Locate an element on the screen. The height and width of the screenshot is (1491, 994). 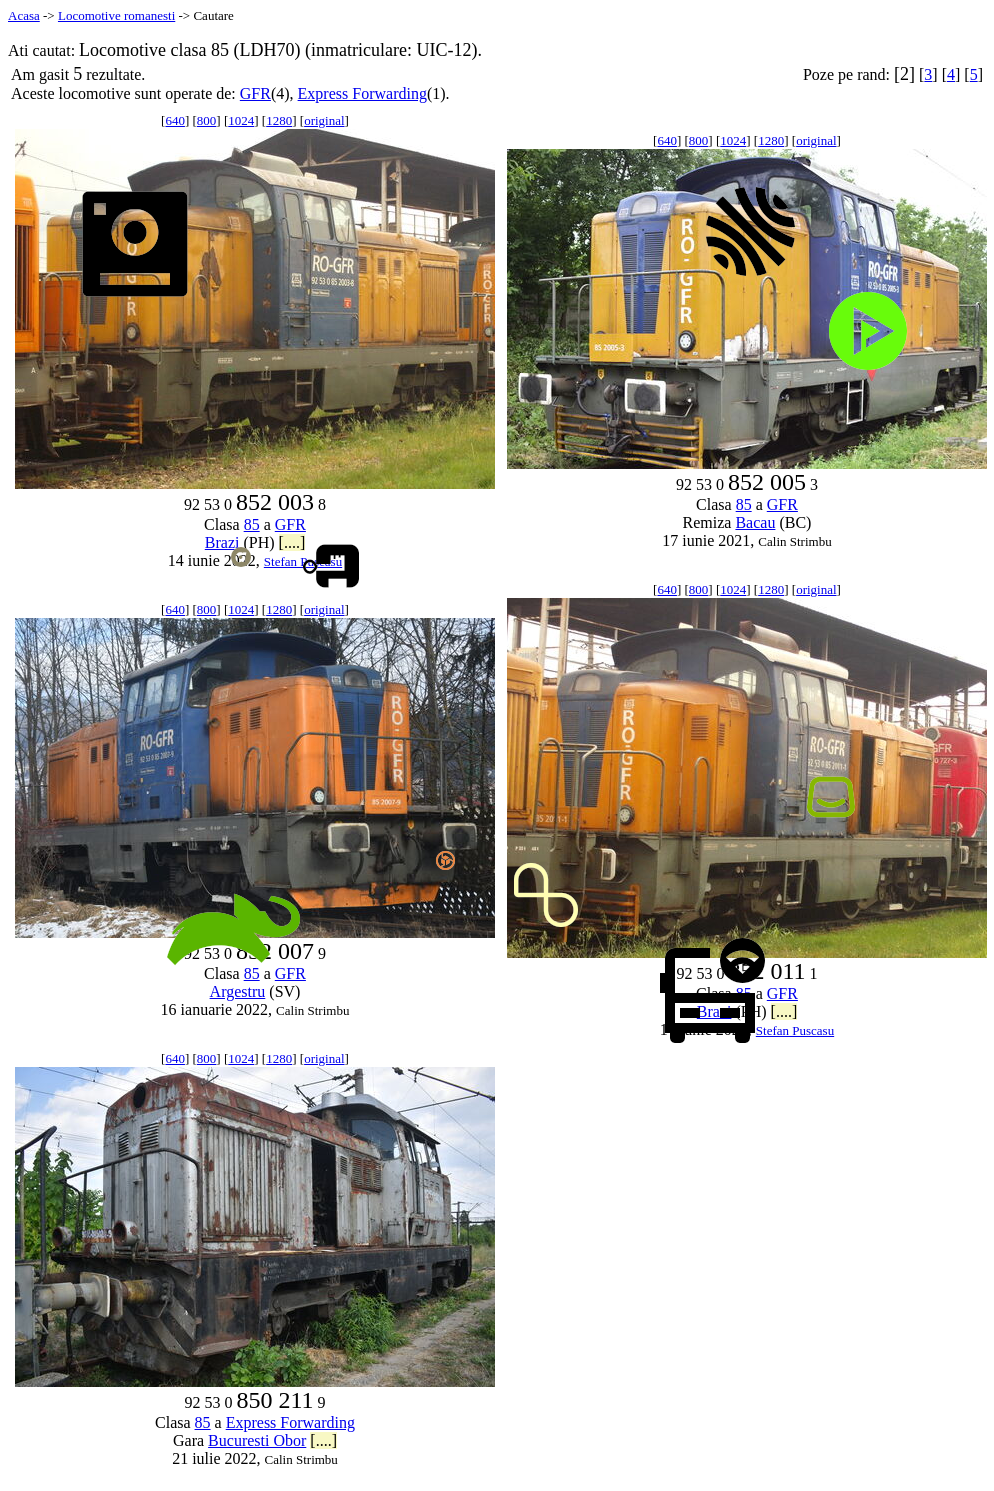
HAL company or brand logo is located at coordinates (750, 231).